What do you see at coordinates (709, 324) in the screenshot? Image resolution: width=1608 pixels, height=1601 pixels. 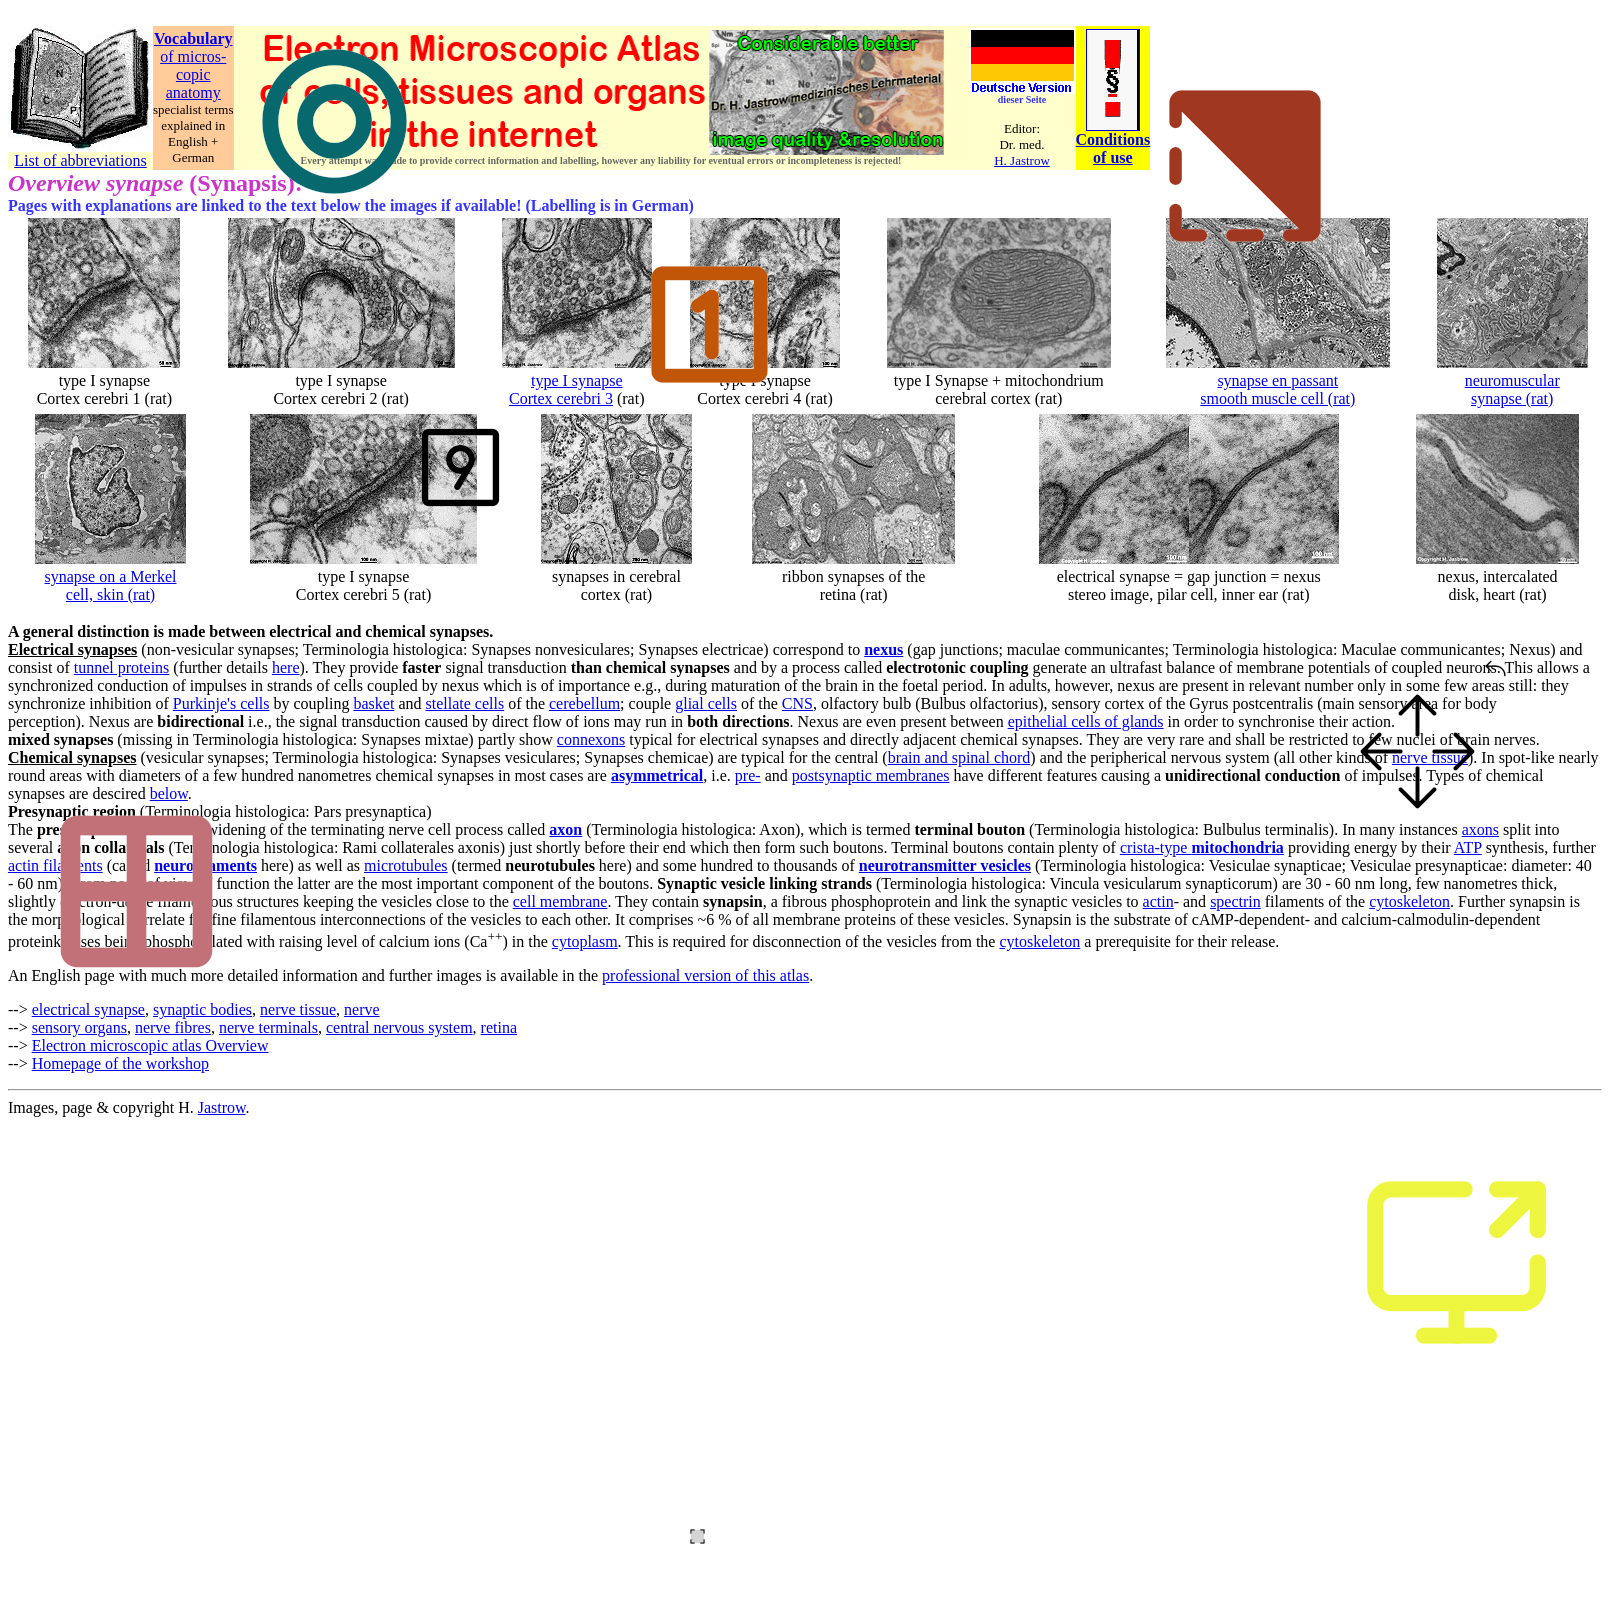 I see `indicates first step in a sequence or process` at bounding box center [709, 324].